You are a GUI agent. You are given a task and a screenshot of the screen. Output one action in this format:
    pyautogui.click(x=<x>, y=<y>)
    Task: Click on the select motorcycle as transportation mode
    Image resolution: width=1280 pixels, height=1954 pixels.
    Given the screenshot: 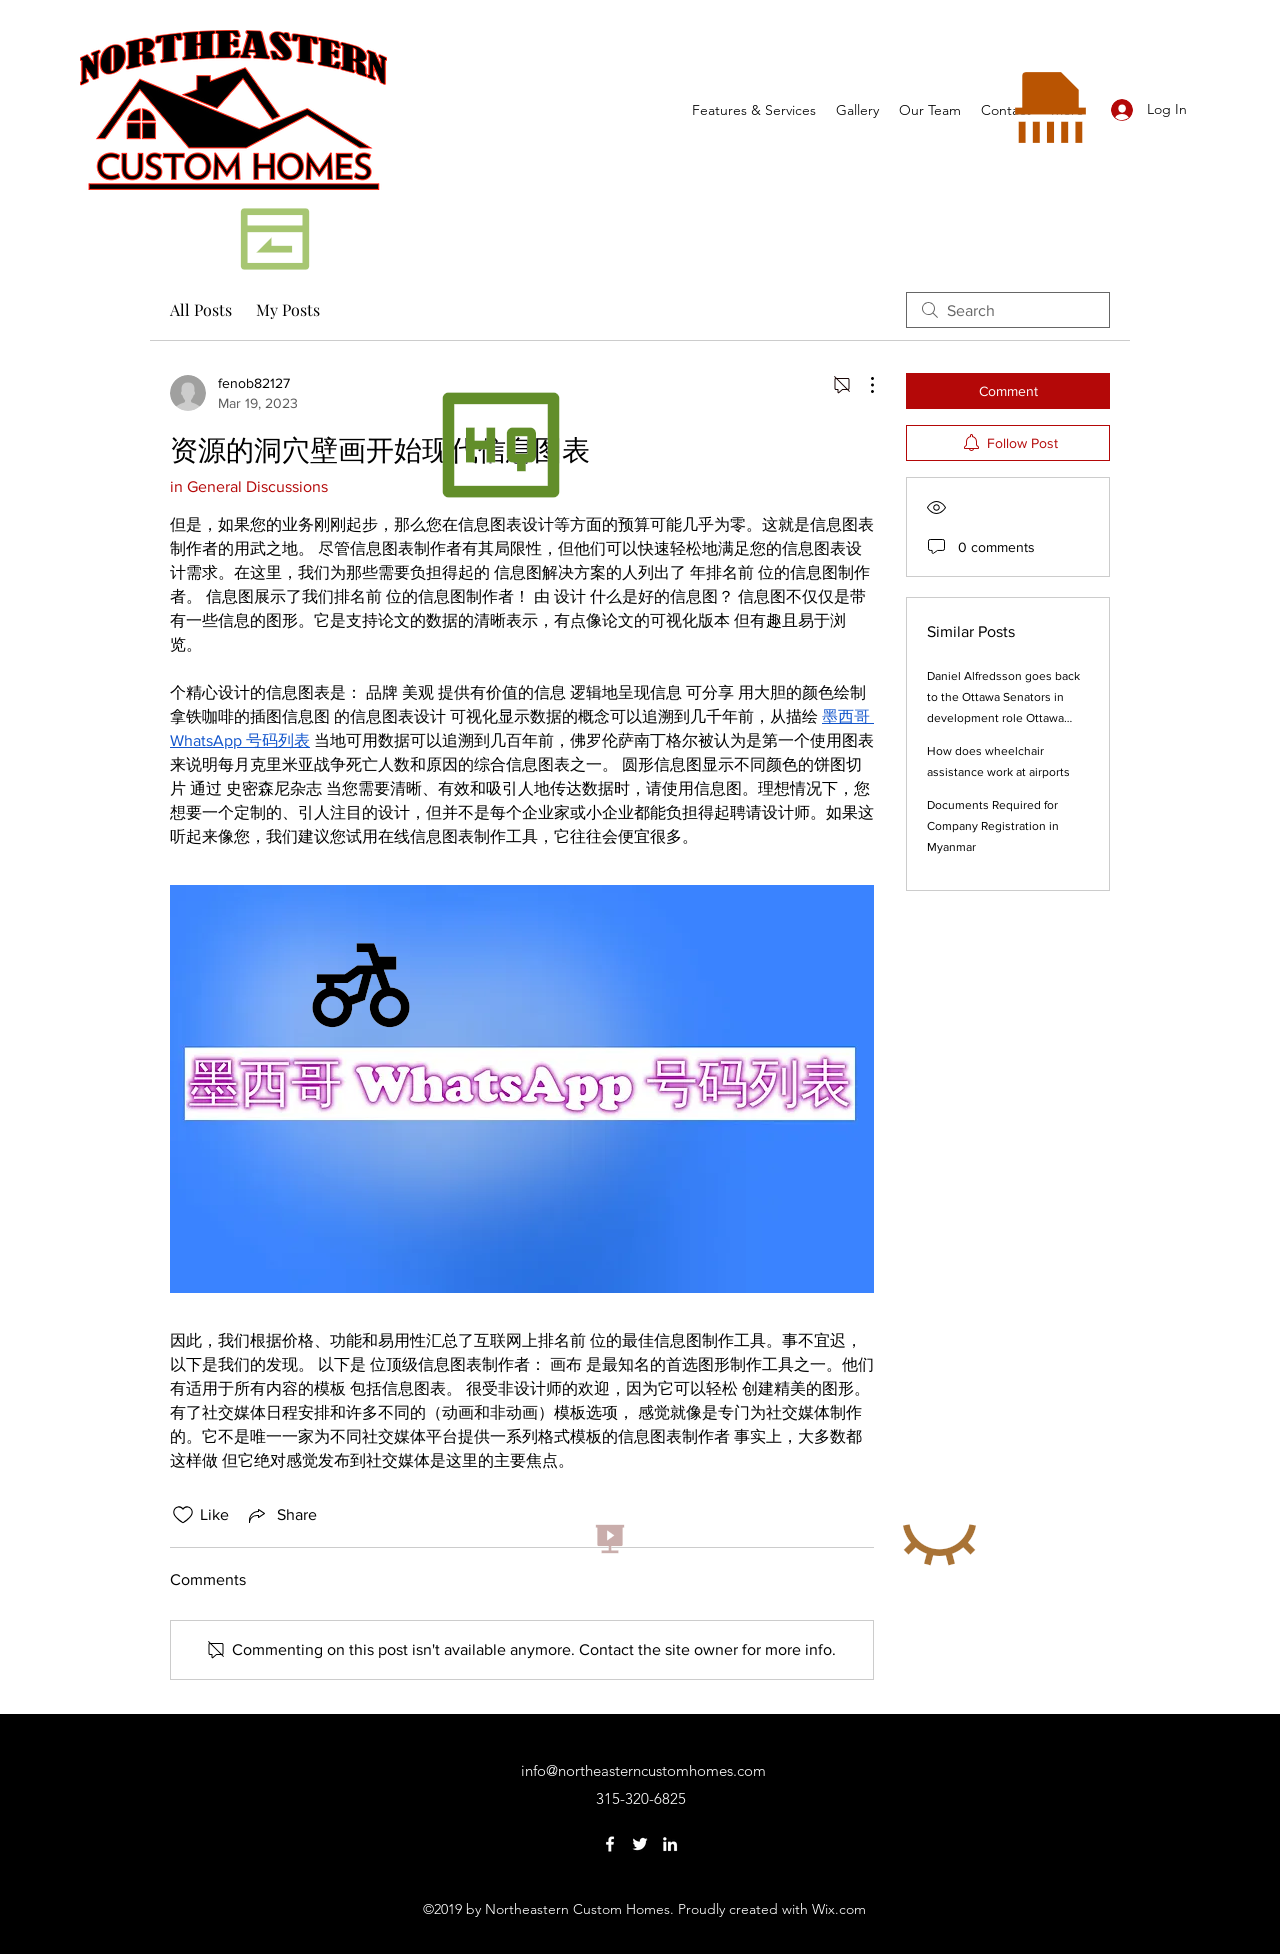 What is the action you would take?
    pyautogui.click(x=361, y=983)
    